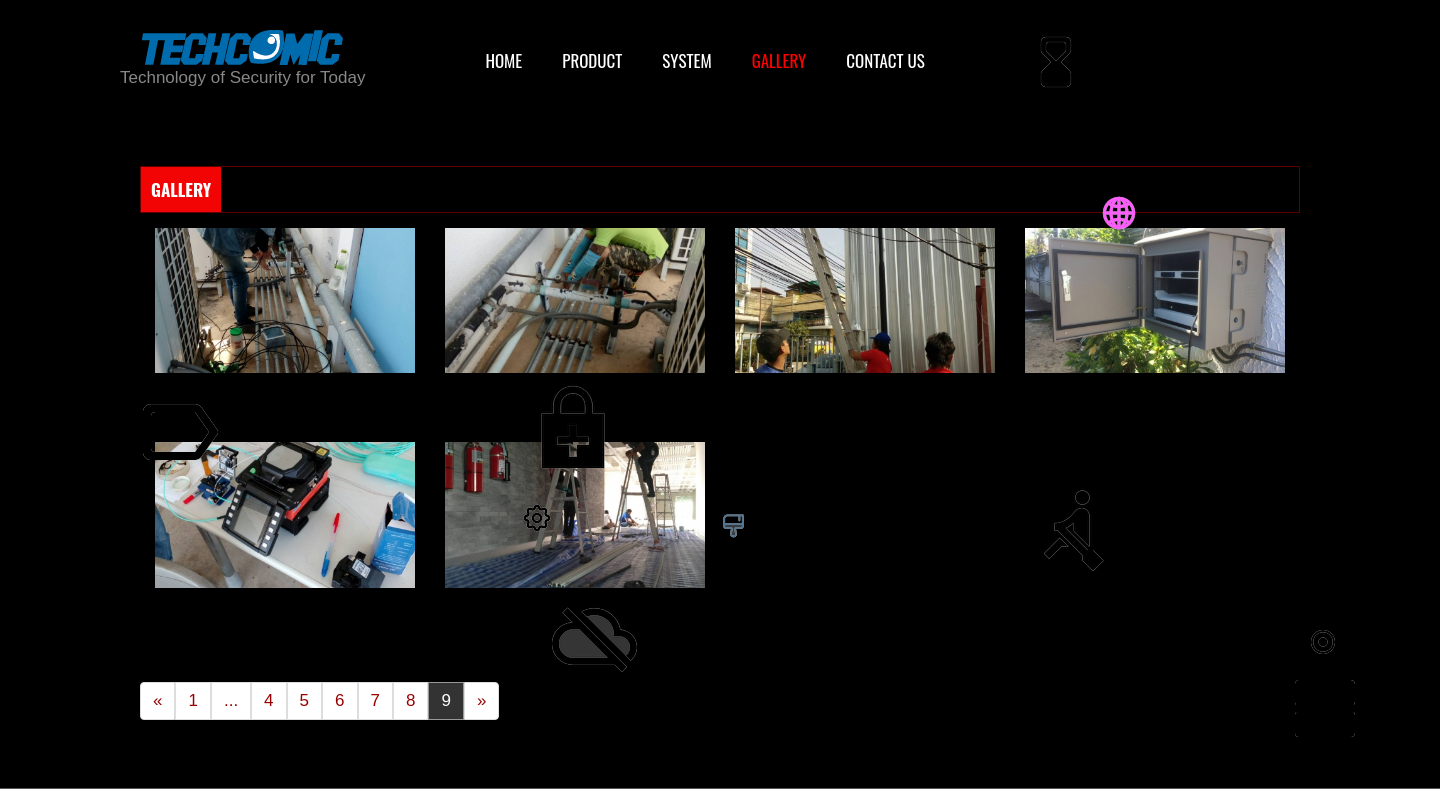 This screenshot has height=789, width=1440. Describe the element at coordinates (179, 432) in the screenshot. I see `add a label or tag to an item` at that location.